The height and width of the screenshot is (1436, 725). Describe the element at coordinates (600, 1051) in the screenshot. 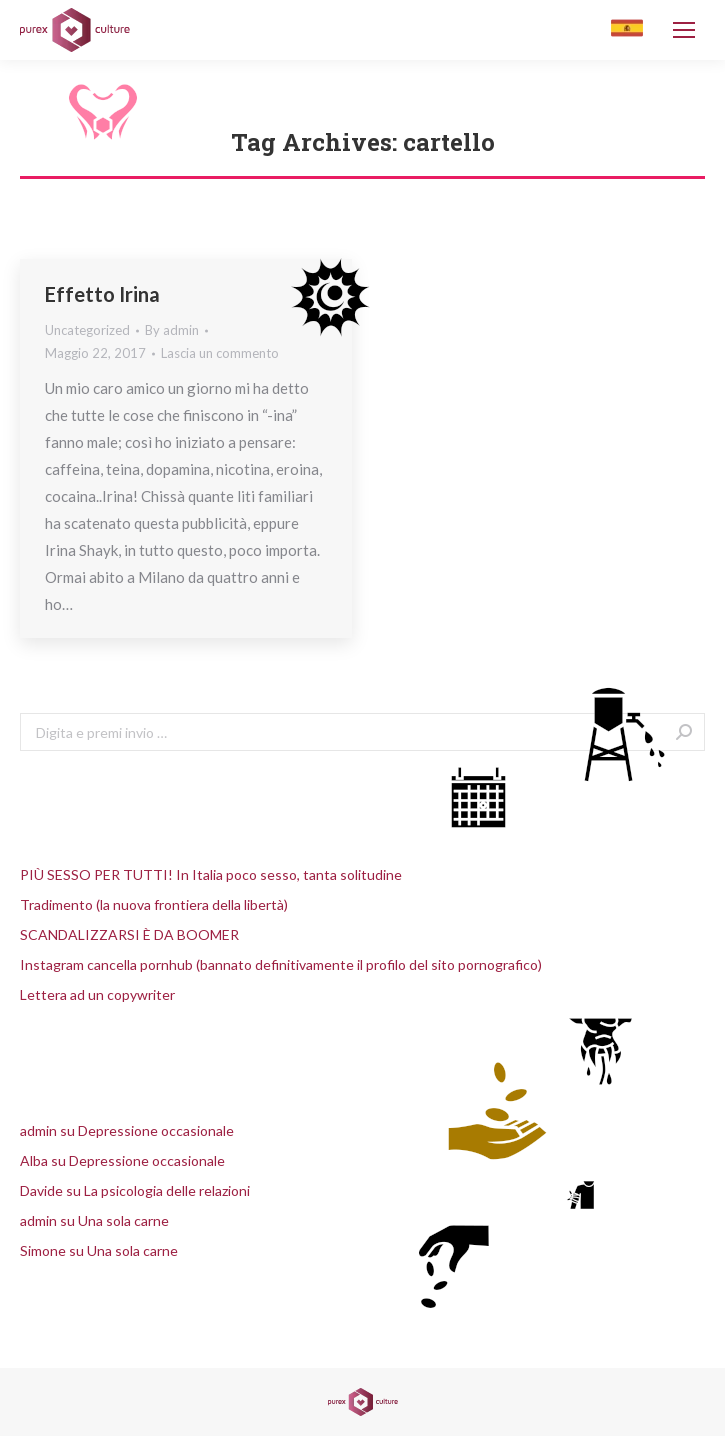

I see `indicates a ceiling hazard or obstacle in gameplay` at that location.